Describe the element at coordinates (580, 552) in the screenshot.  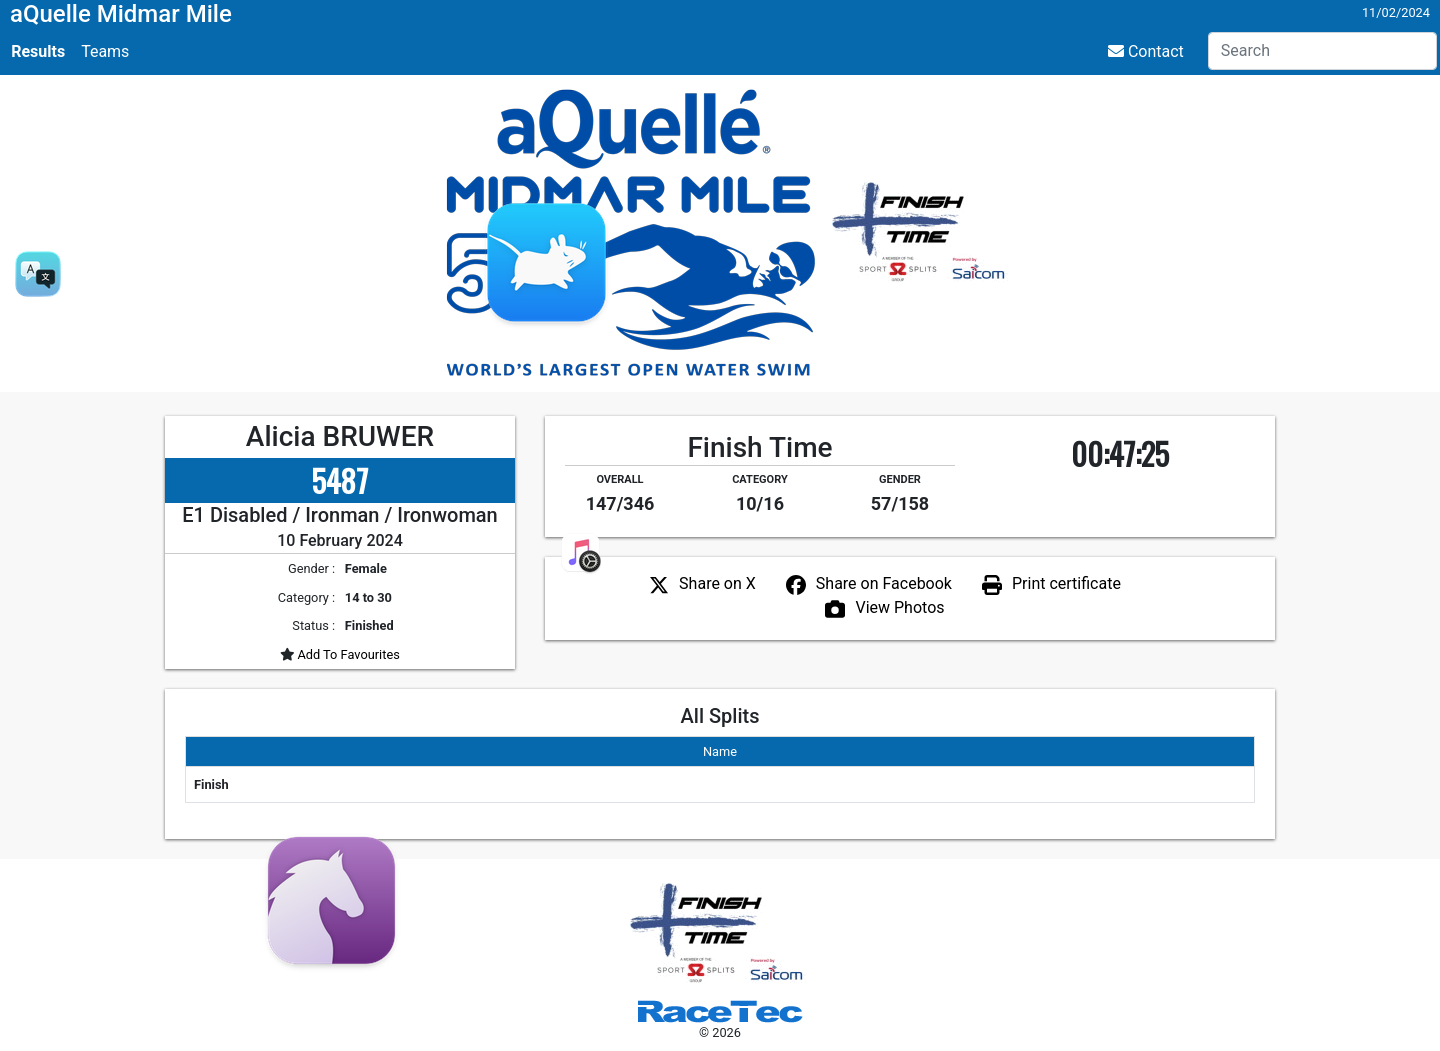
I see `open audio or music playback settings` at that location.